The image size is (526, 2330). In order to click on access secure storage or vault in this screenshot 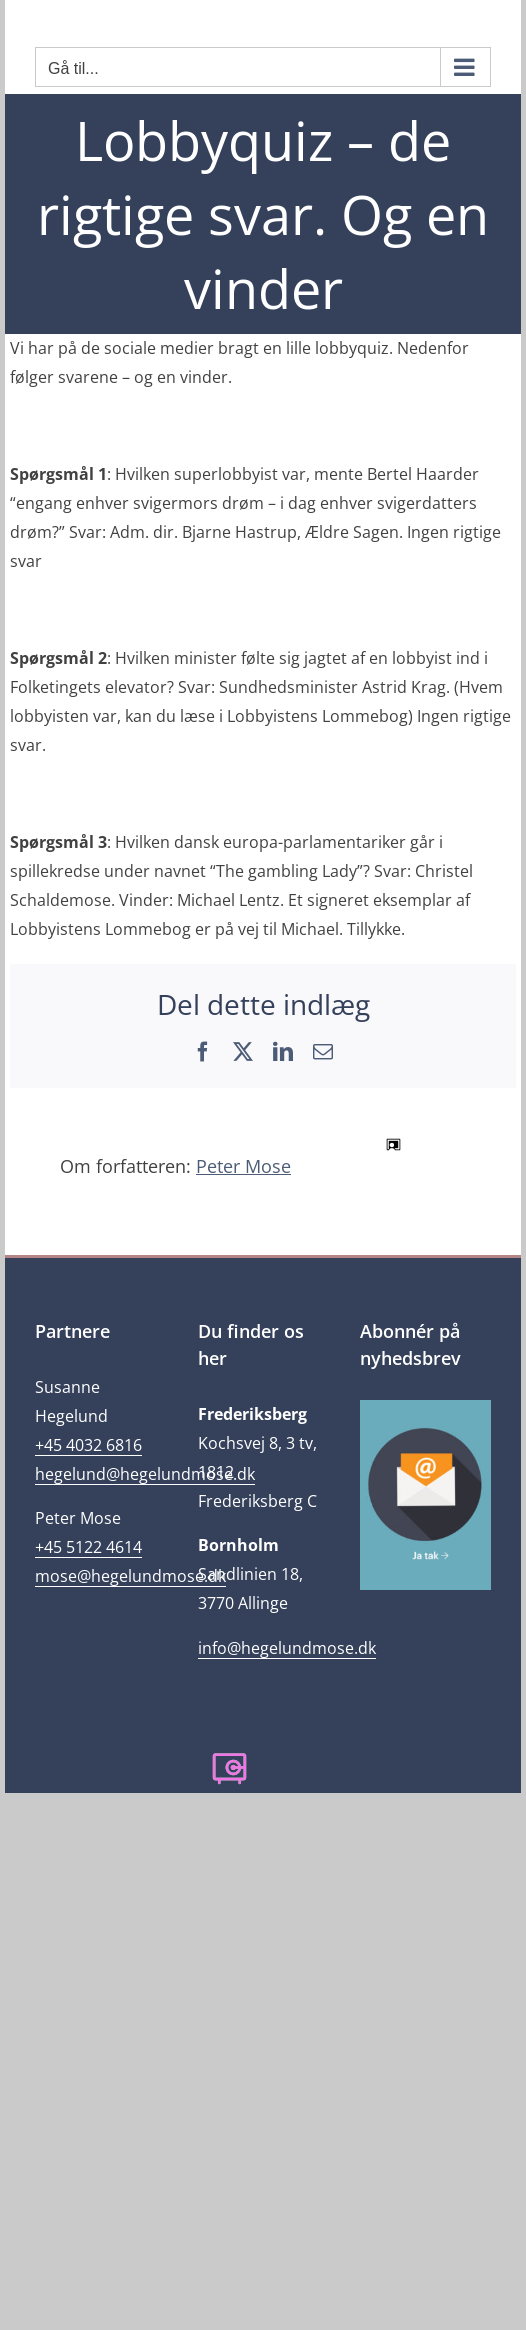, I will do `click(229, 1767)`.